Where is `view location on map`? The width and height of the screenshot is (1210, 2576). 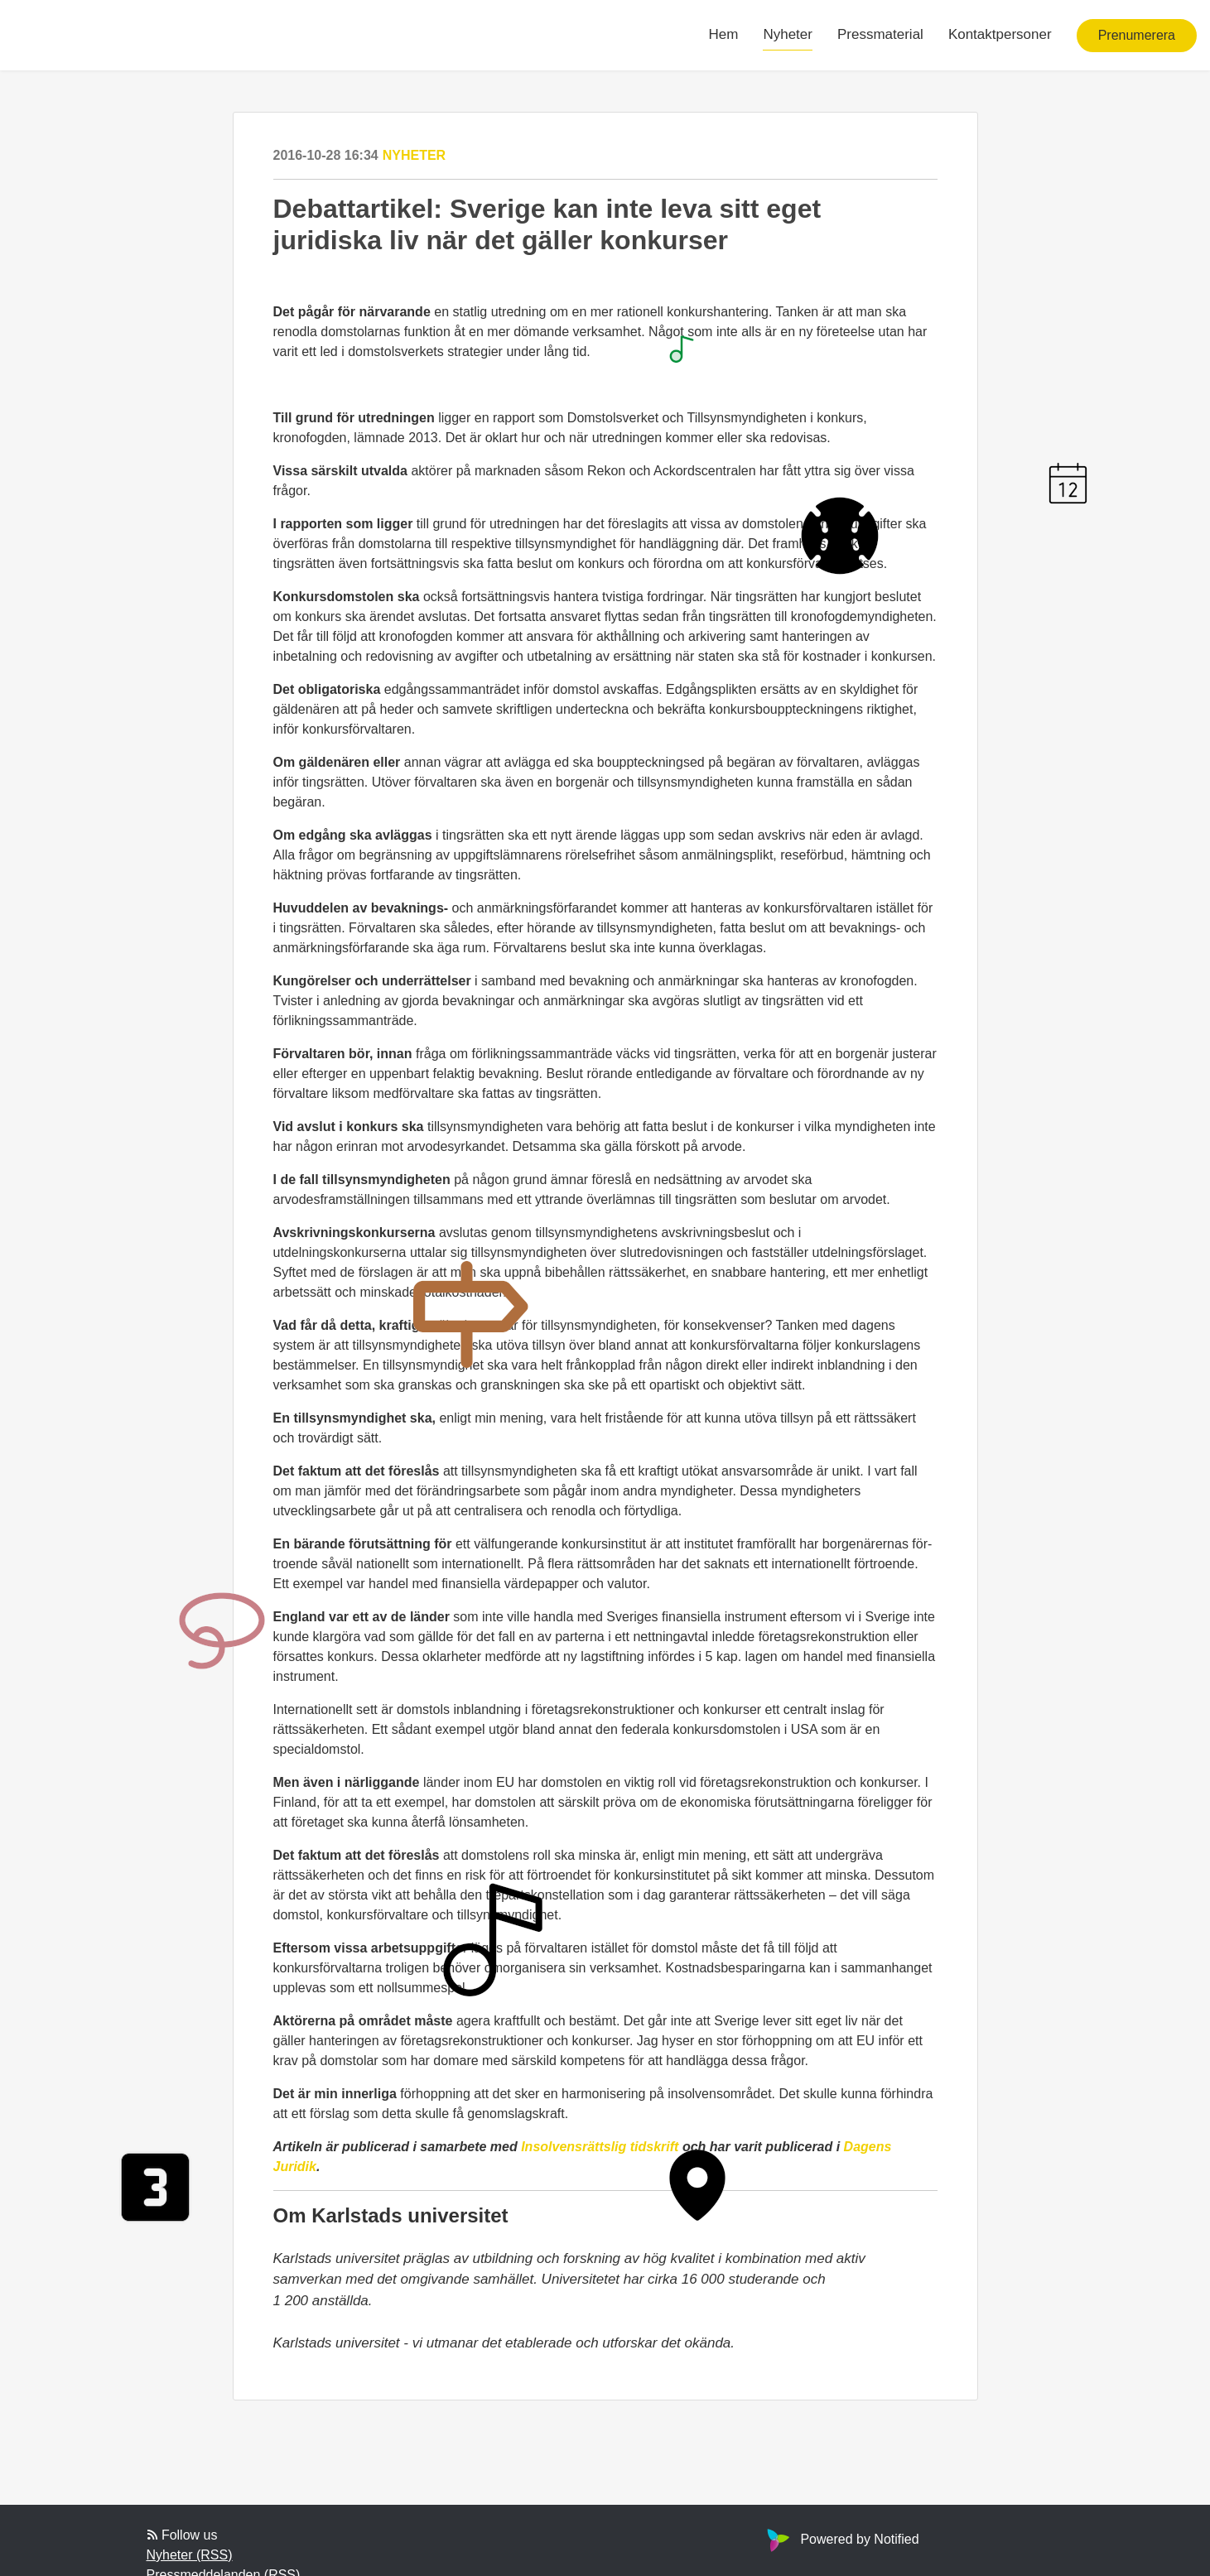
view location on map is located at coordinates (697, 2185).